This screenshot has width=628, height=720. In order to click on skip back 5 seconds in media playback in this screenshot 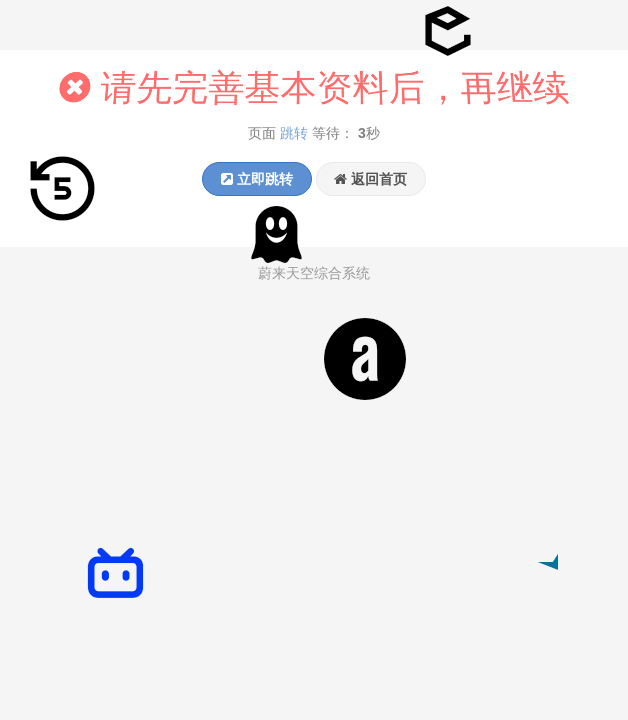, I will do `click(62, 188)`.